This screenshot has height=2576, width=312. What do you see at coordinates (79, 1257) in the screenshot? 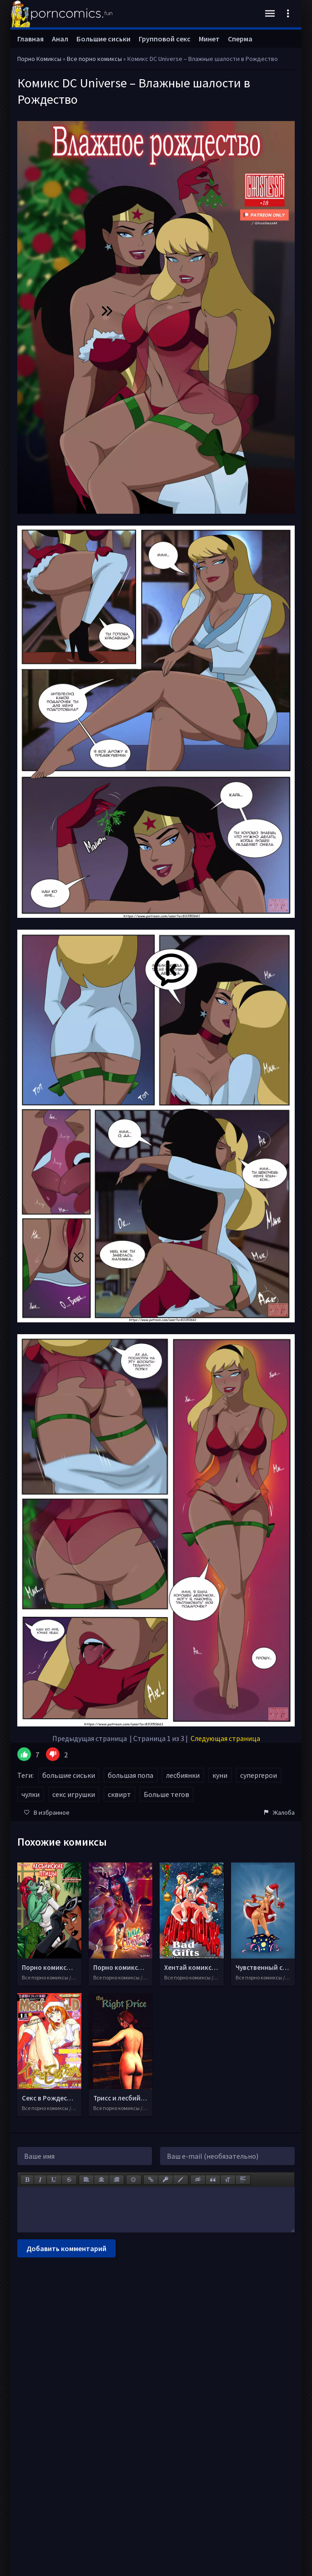
I see `remove or disable bandage/healing indicator` at bounding box center [79, 1257].